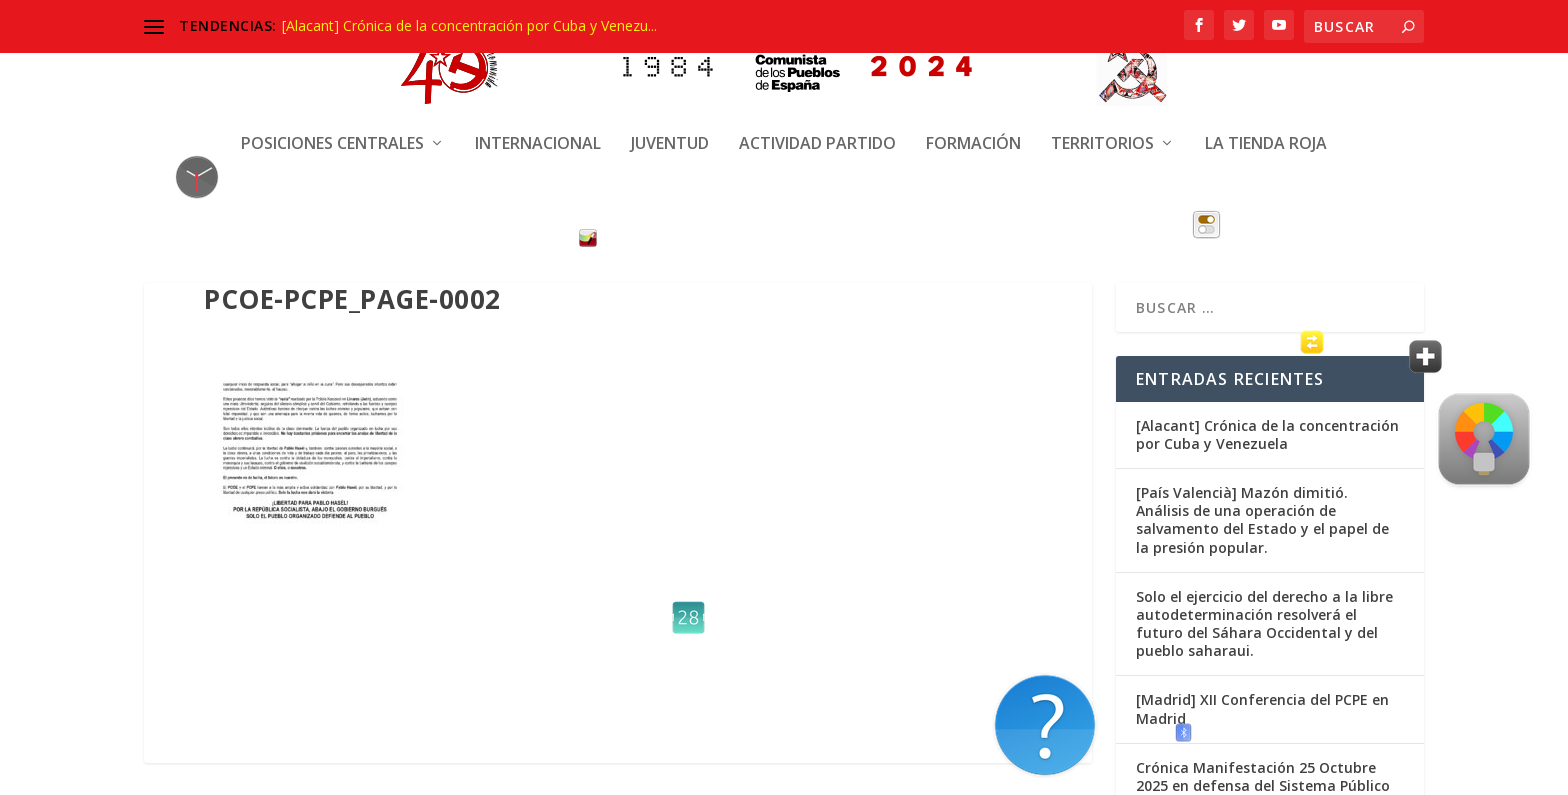 The height and width of the screenshot is (795, 1568). Describe the element at coordinates (1206, 224) in the screenshot. I see `open desktop preferences or settings` at that location.